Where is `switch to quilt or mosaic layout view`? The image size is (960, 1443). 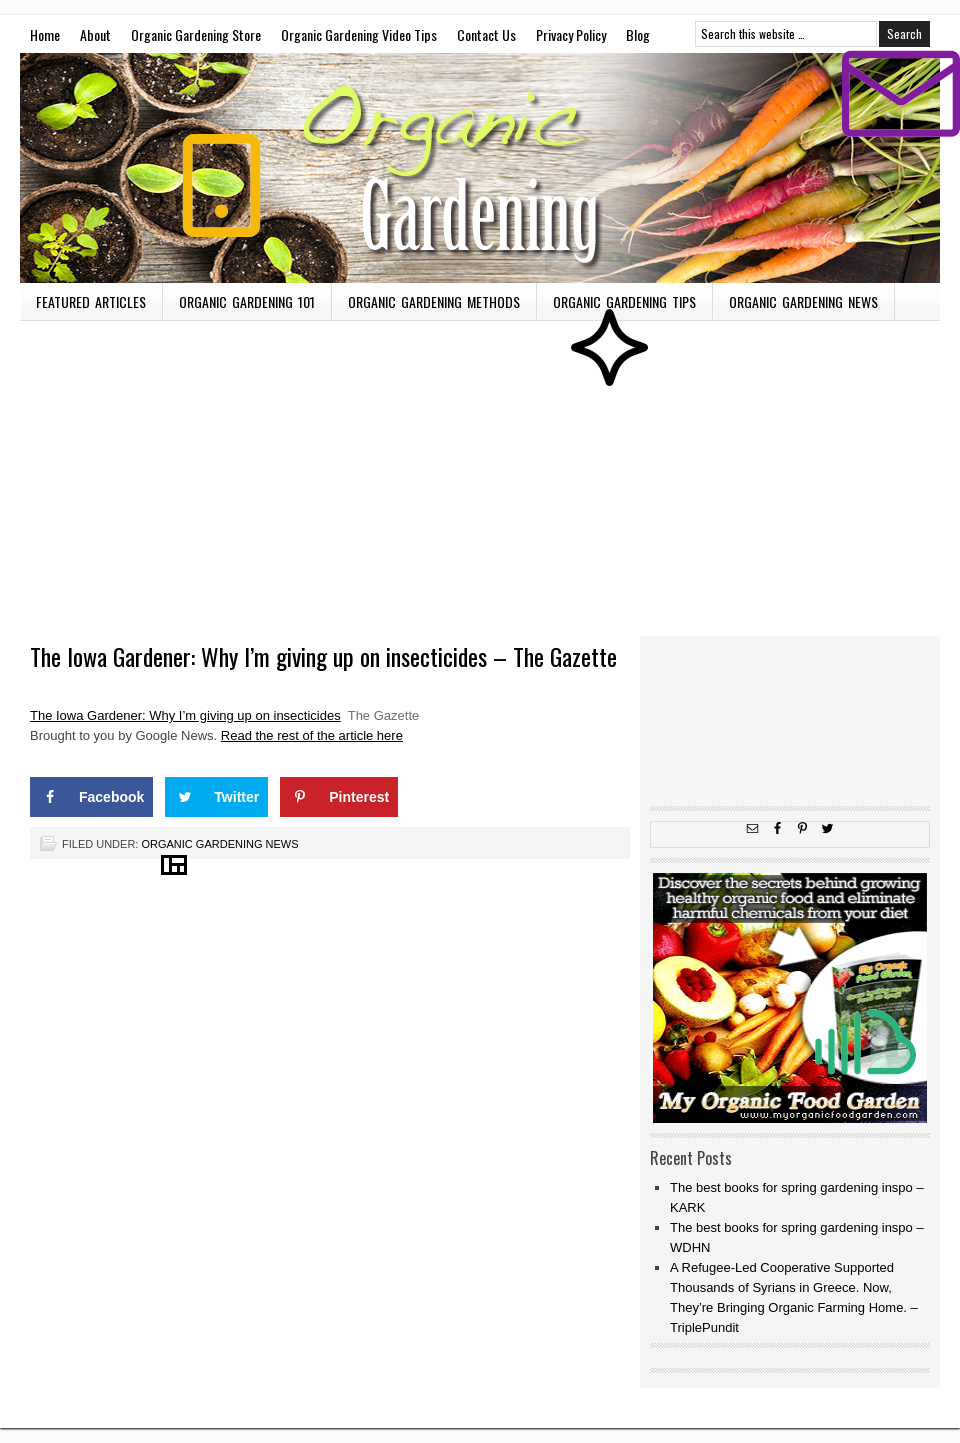
switch to quilt or mosaic layout view is located at coordinates (173, 865).